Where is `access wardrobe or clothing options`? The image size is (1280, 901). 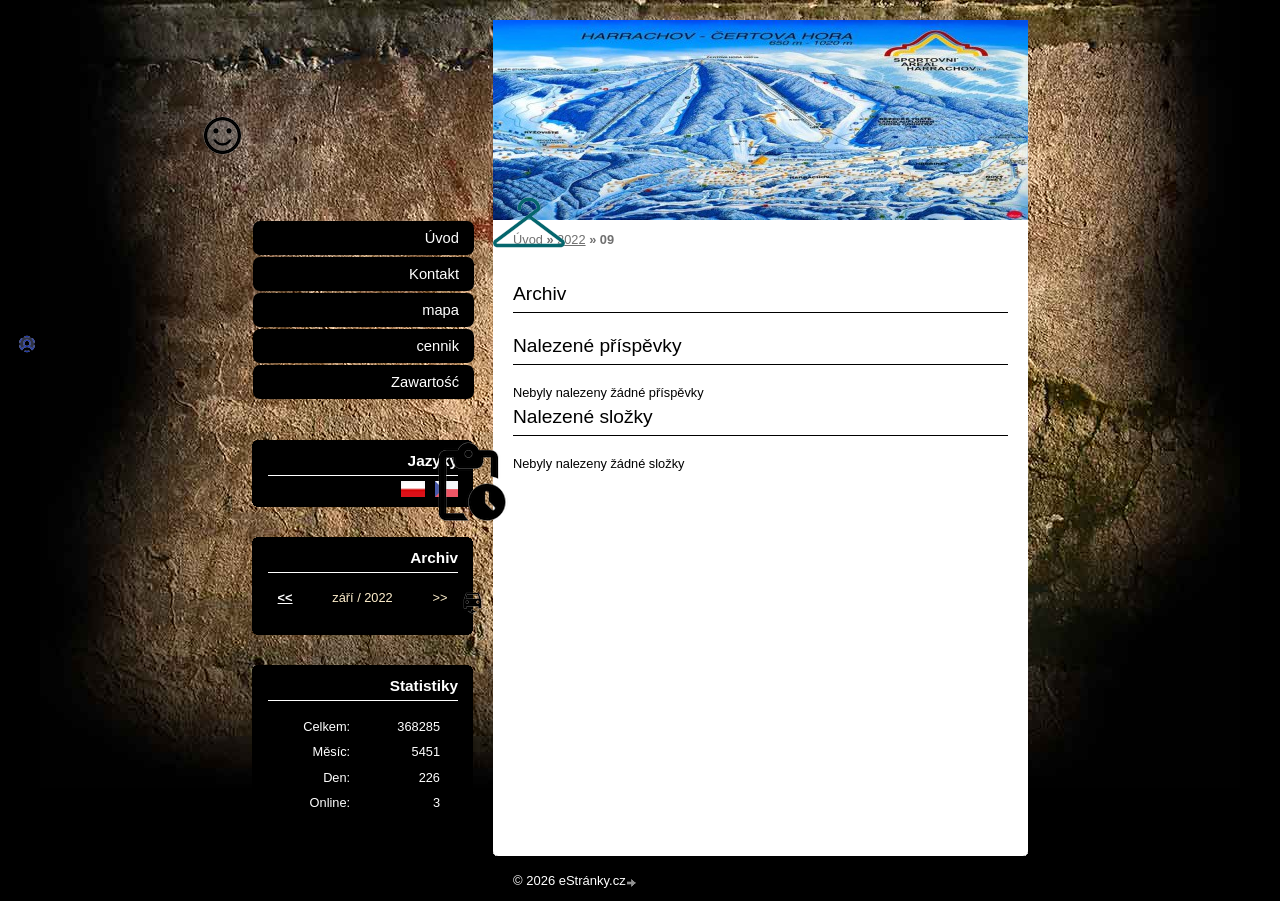 access wardrobe or clothing options is located at coordinates (529, 226).